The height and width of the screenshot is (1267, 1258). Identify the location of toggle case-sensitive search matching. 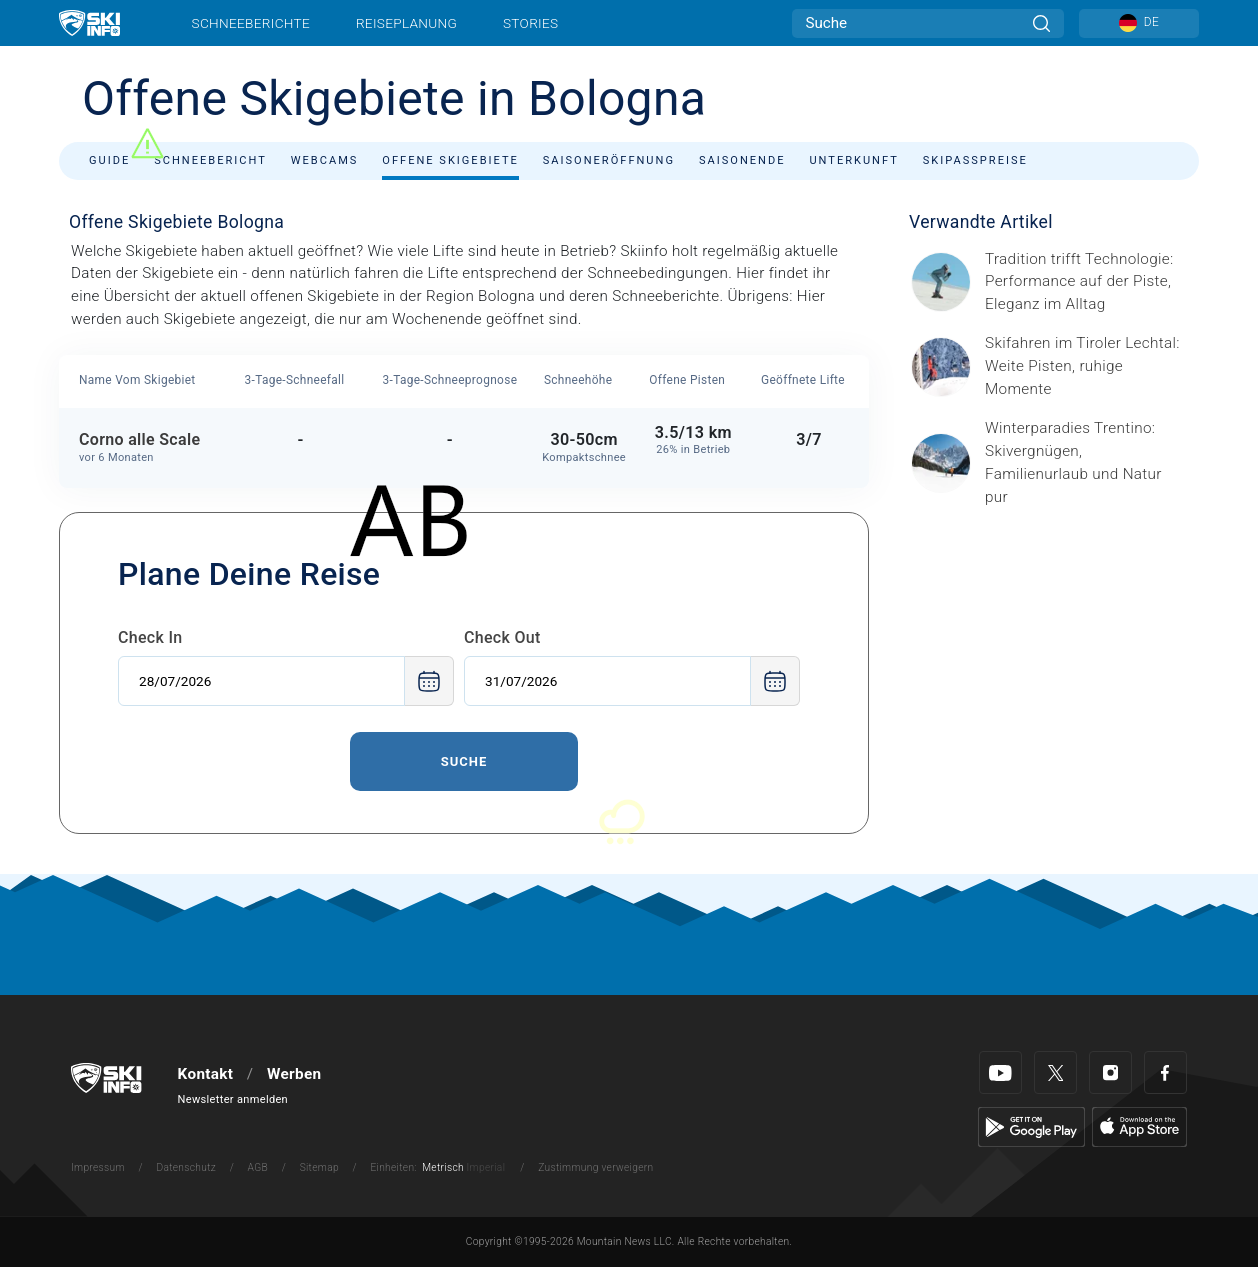
(408, 528).